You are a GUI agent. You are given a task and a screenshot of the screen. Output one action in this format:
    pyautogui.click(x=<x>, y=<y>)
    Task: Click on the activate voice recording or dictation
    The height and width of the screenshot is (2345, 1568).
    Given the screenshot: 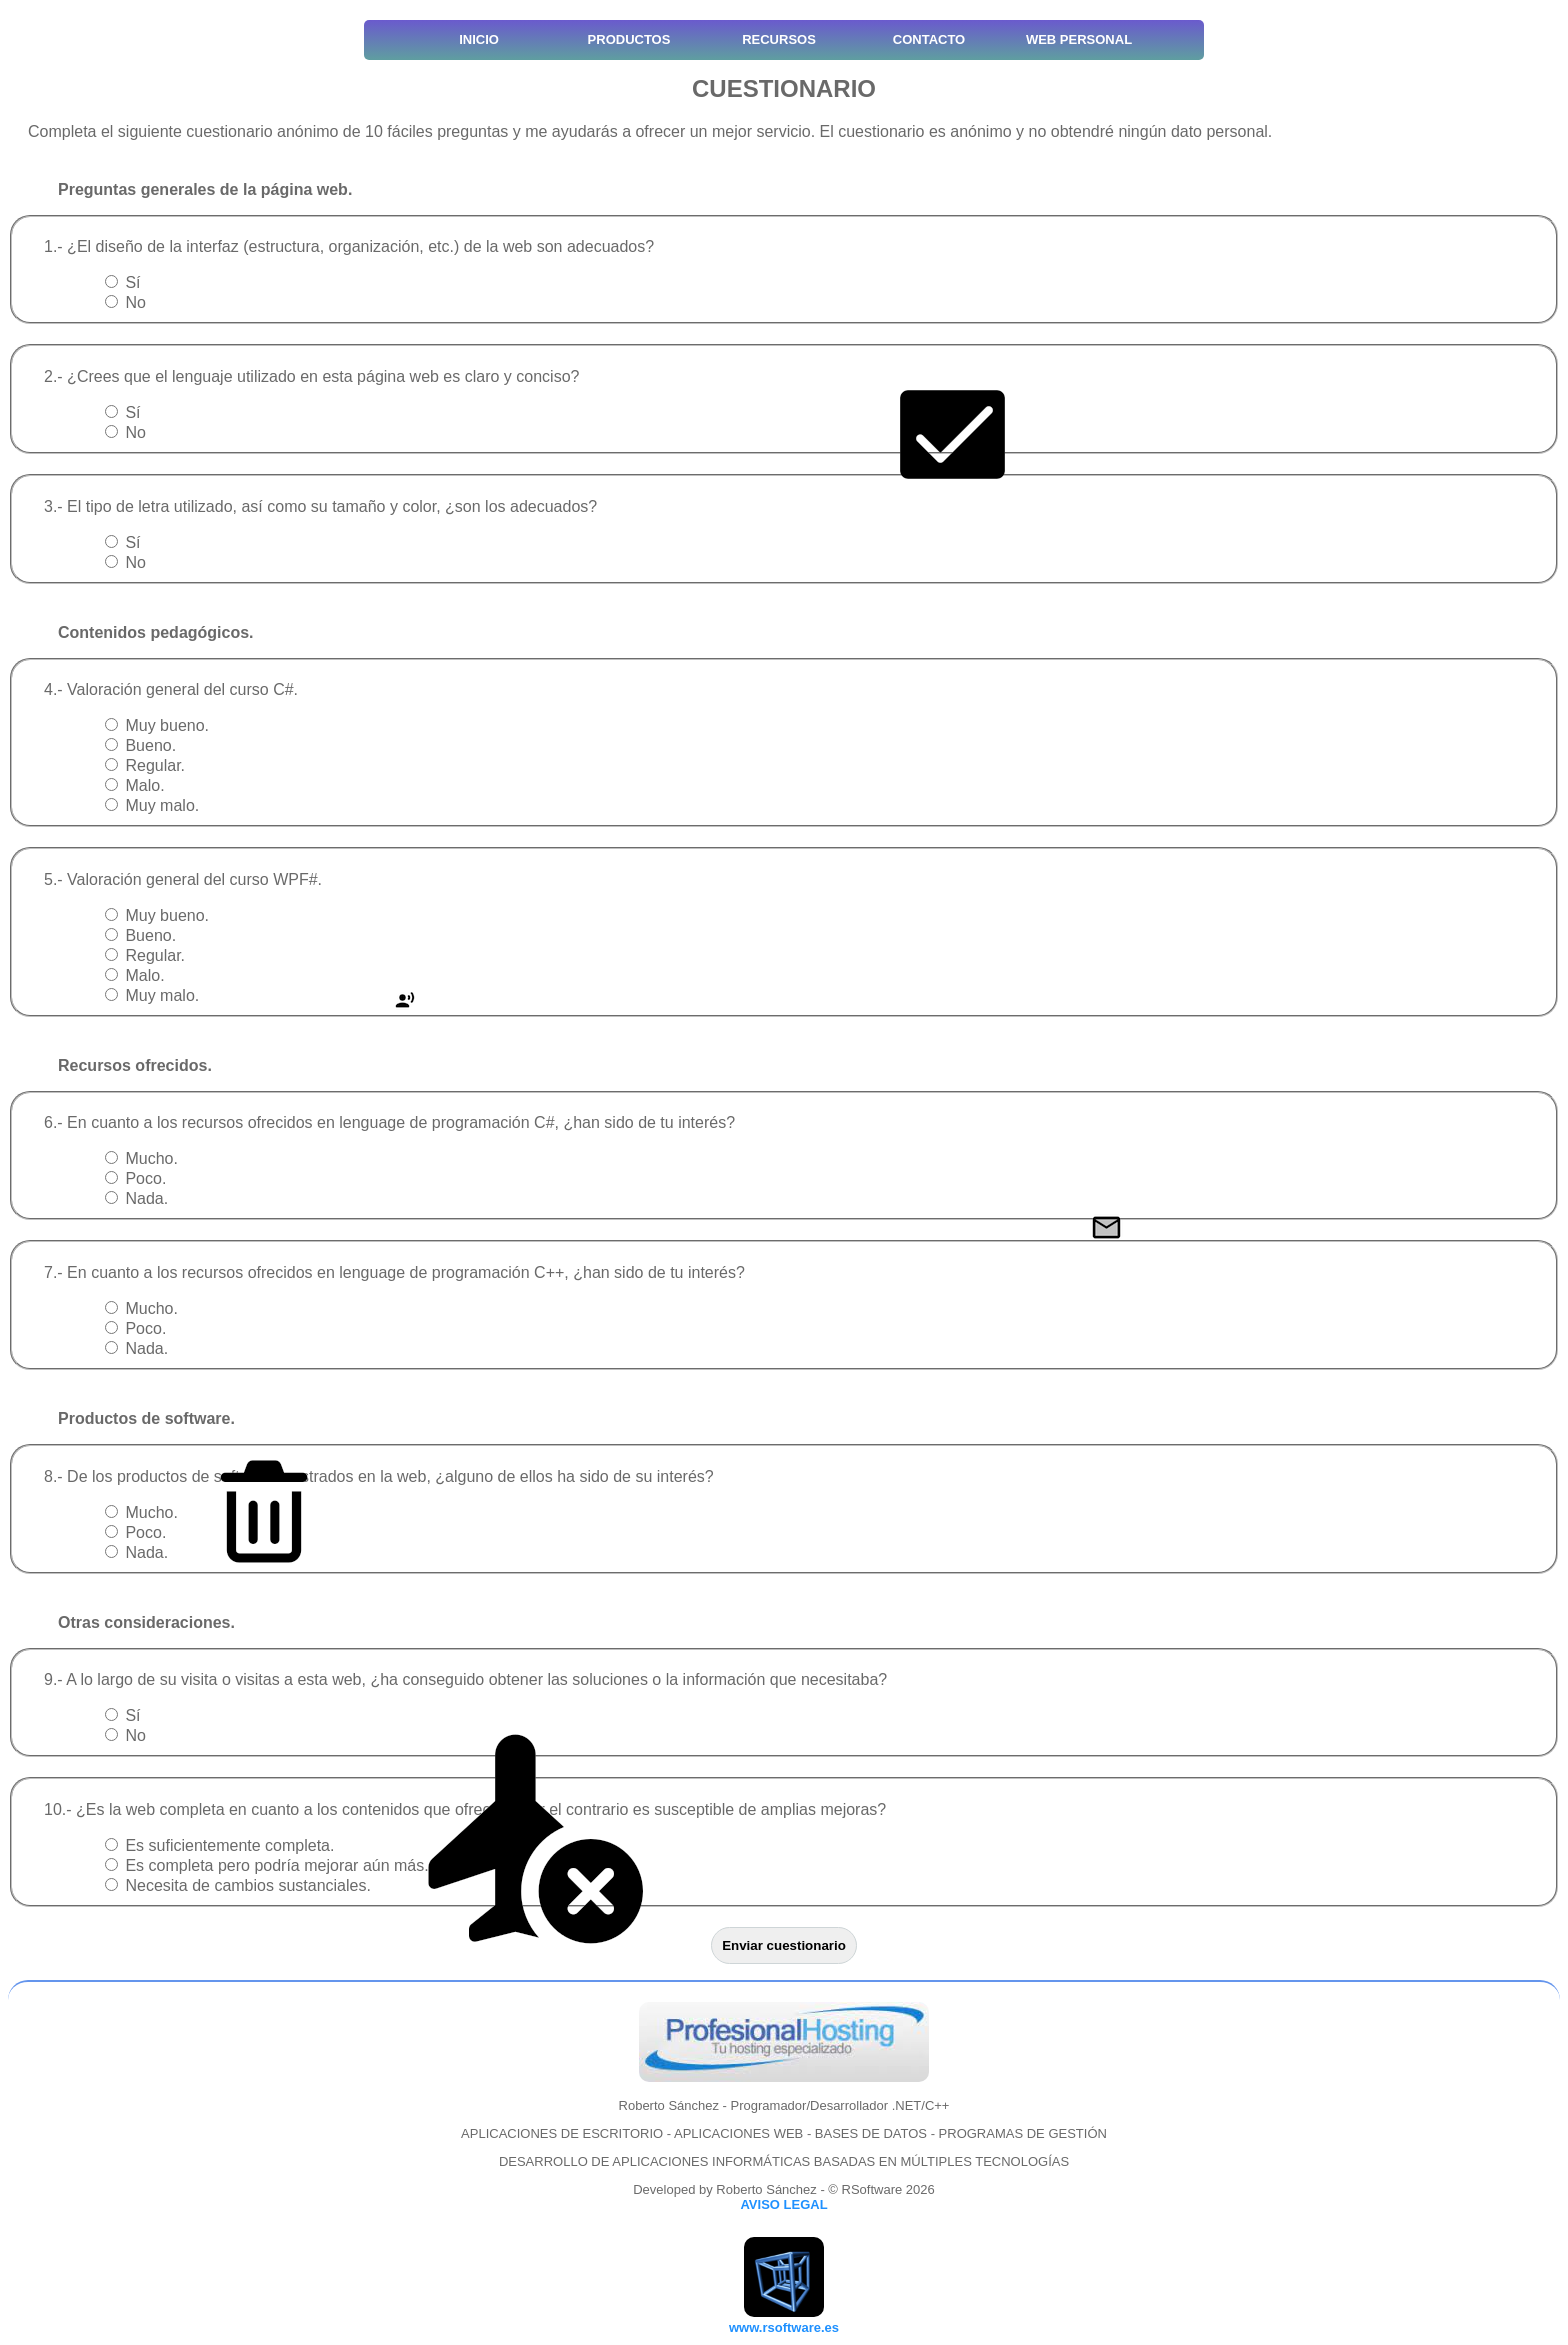 What is the action you would take?
    pyautogui.click(x=405, y=1000)
    